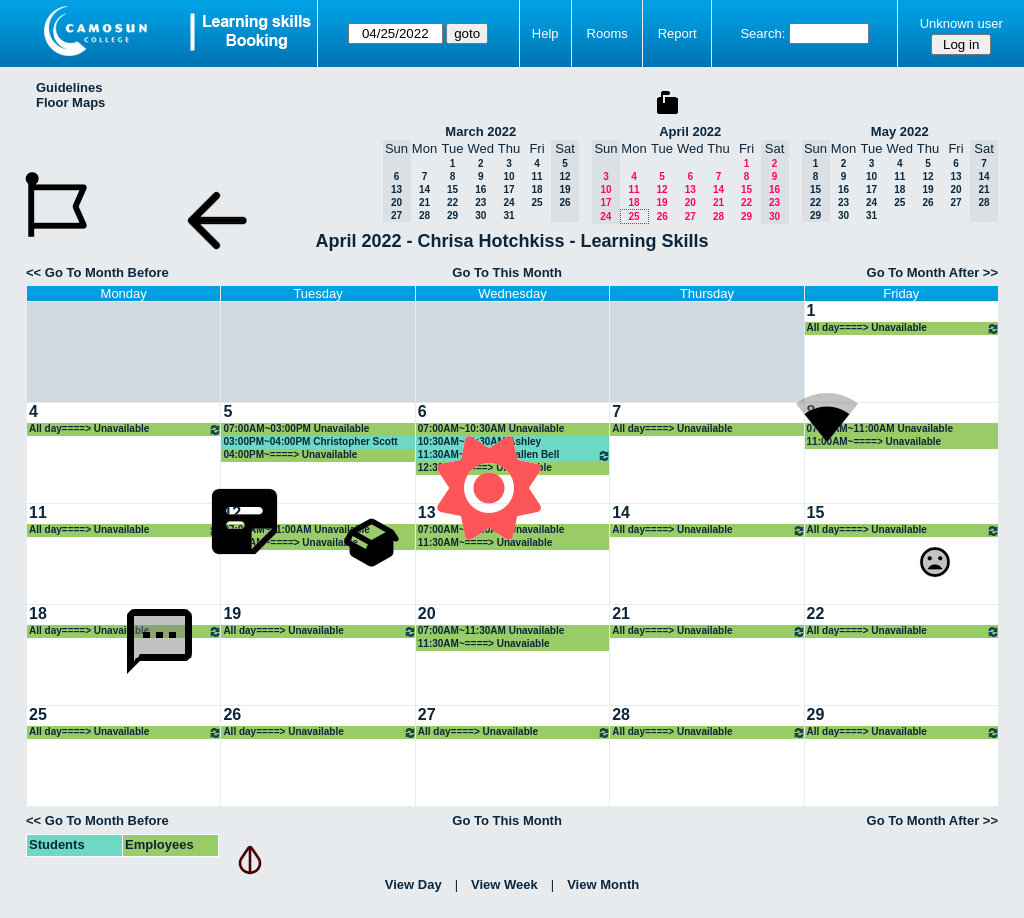 The height and width of the screenshot is (918, 1024). Describe the element at coordinates (667, 103) in the screenshot. I see `indicates unread mail in your mailbox` at that location.